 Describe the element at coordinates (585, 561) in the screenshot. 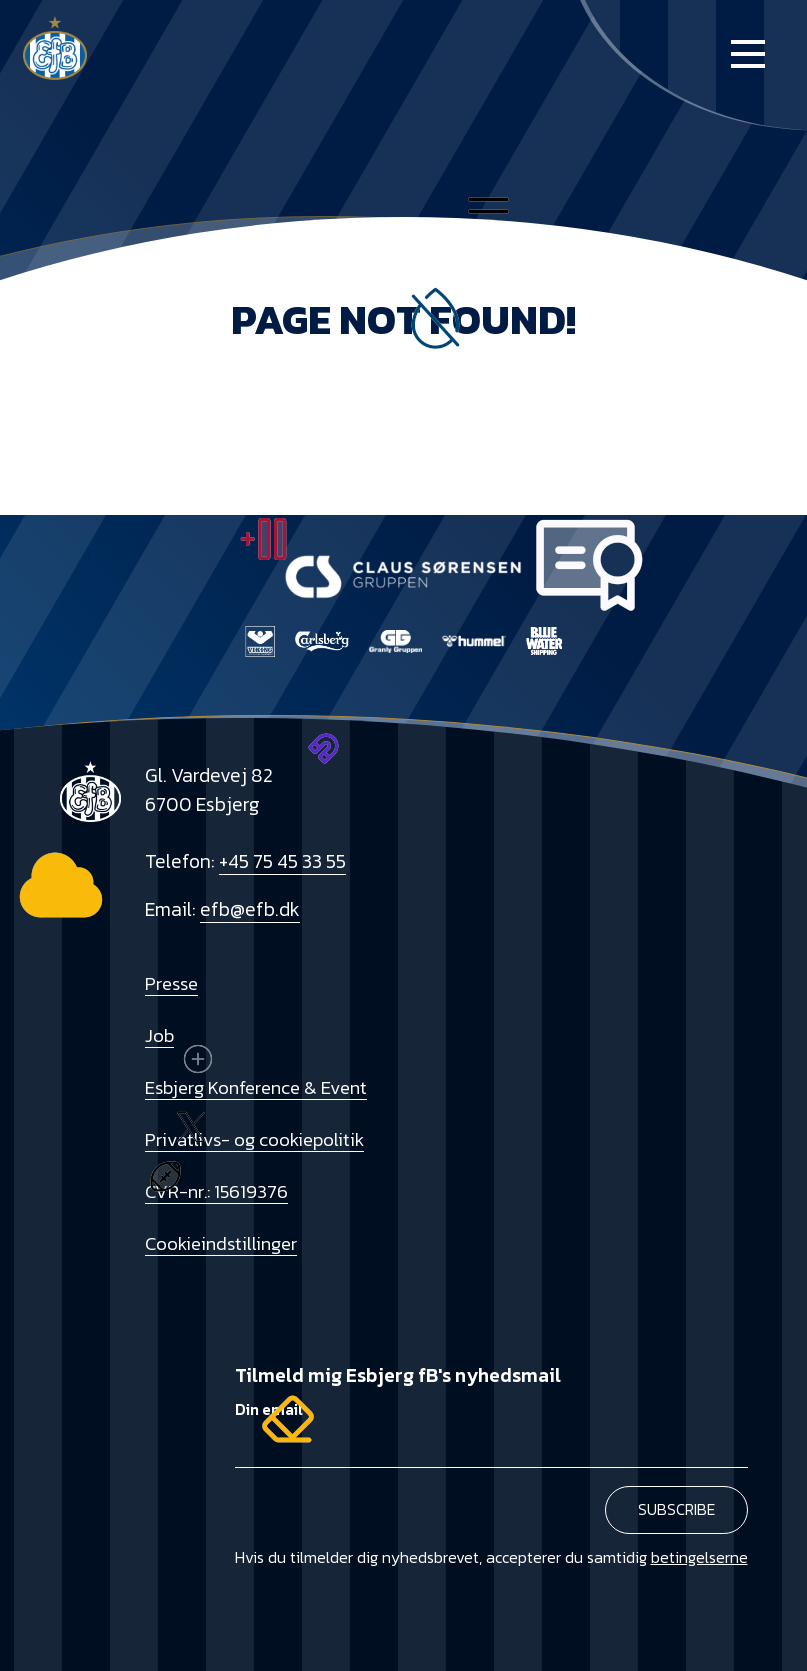

I see `view certification or credentials` at that location.